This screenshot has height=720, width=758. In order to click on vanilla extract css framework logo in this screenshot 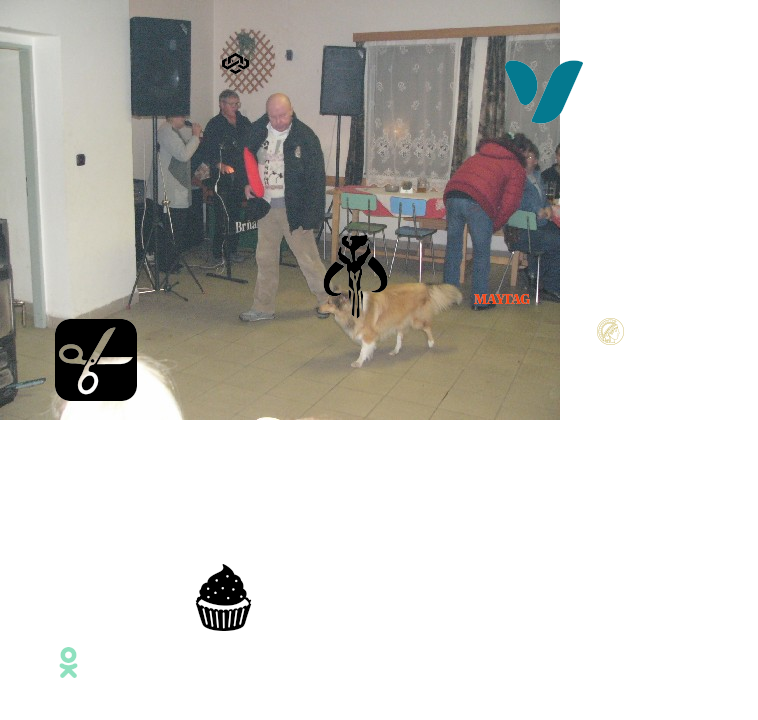, I will do `click(223, 597)`.